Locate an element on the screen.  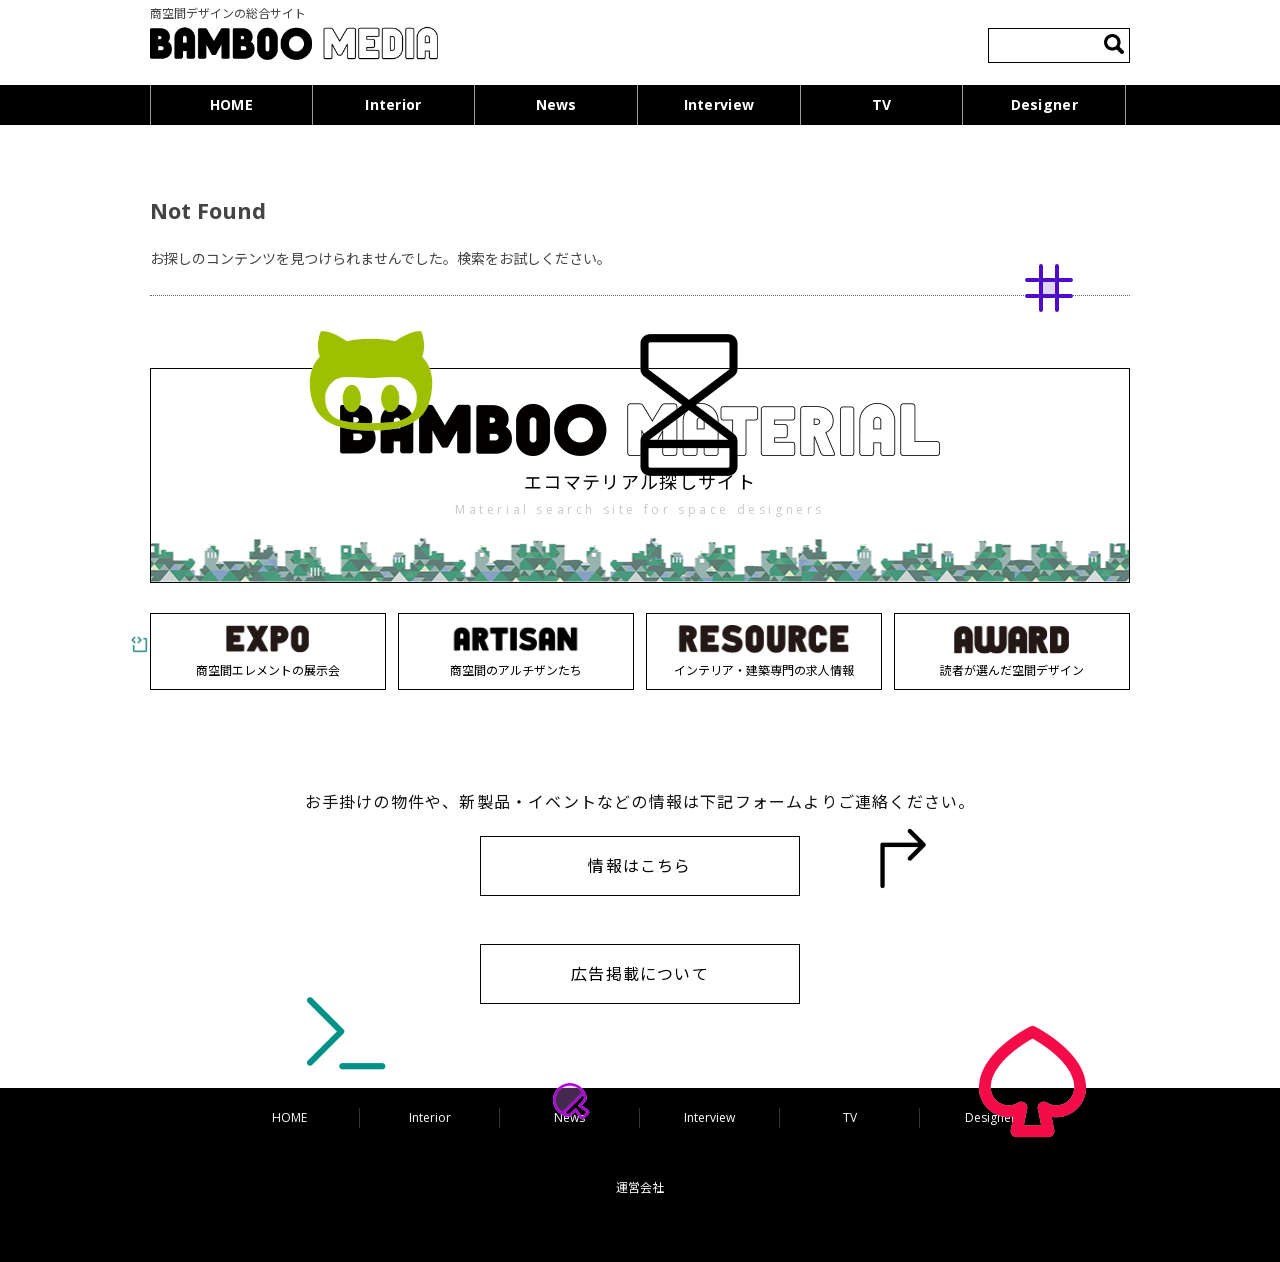
spade suit symbol for card games is located at coordinates (1032, 1083).